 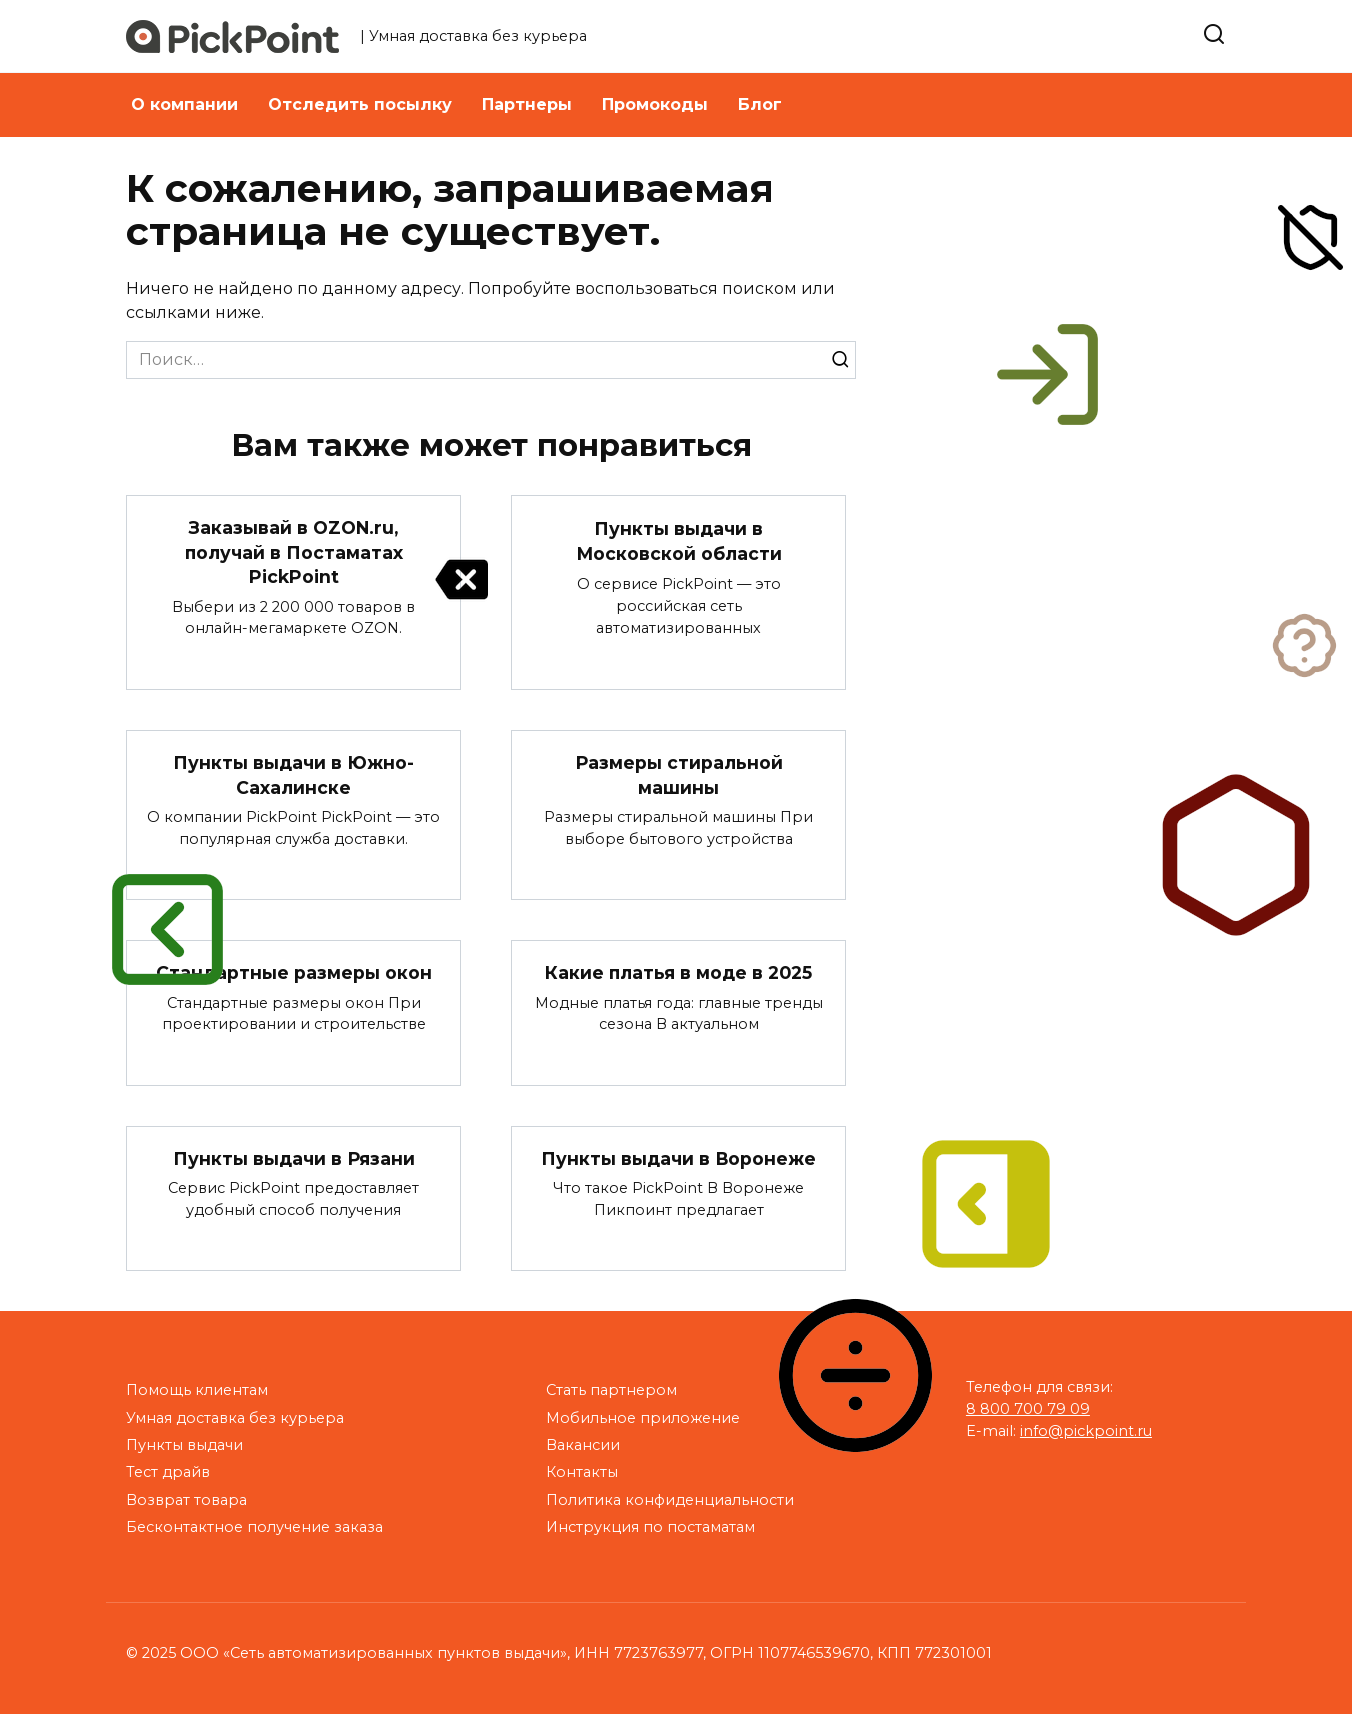 I want to click on perform a division calculation, so click(x=855, y=1375).